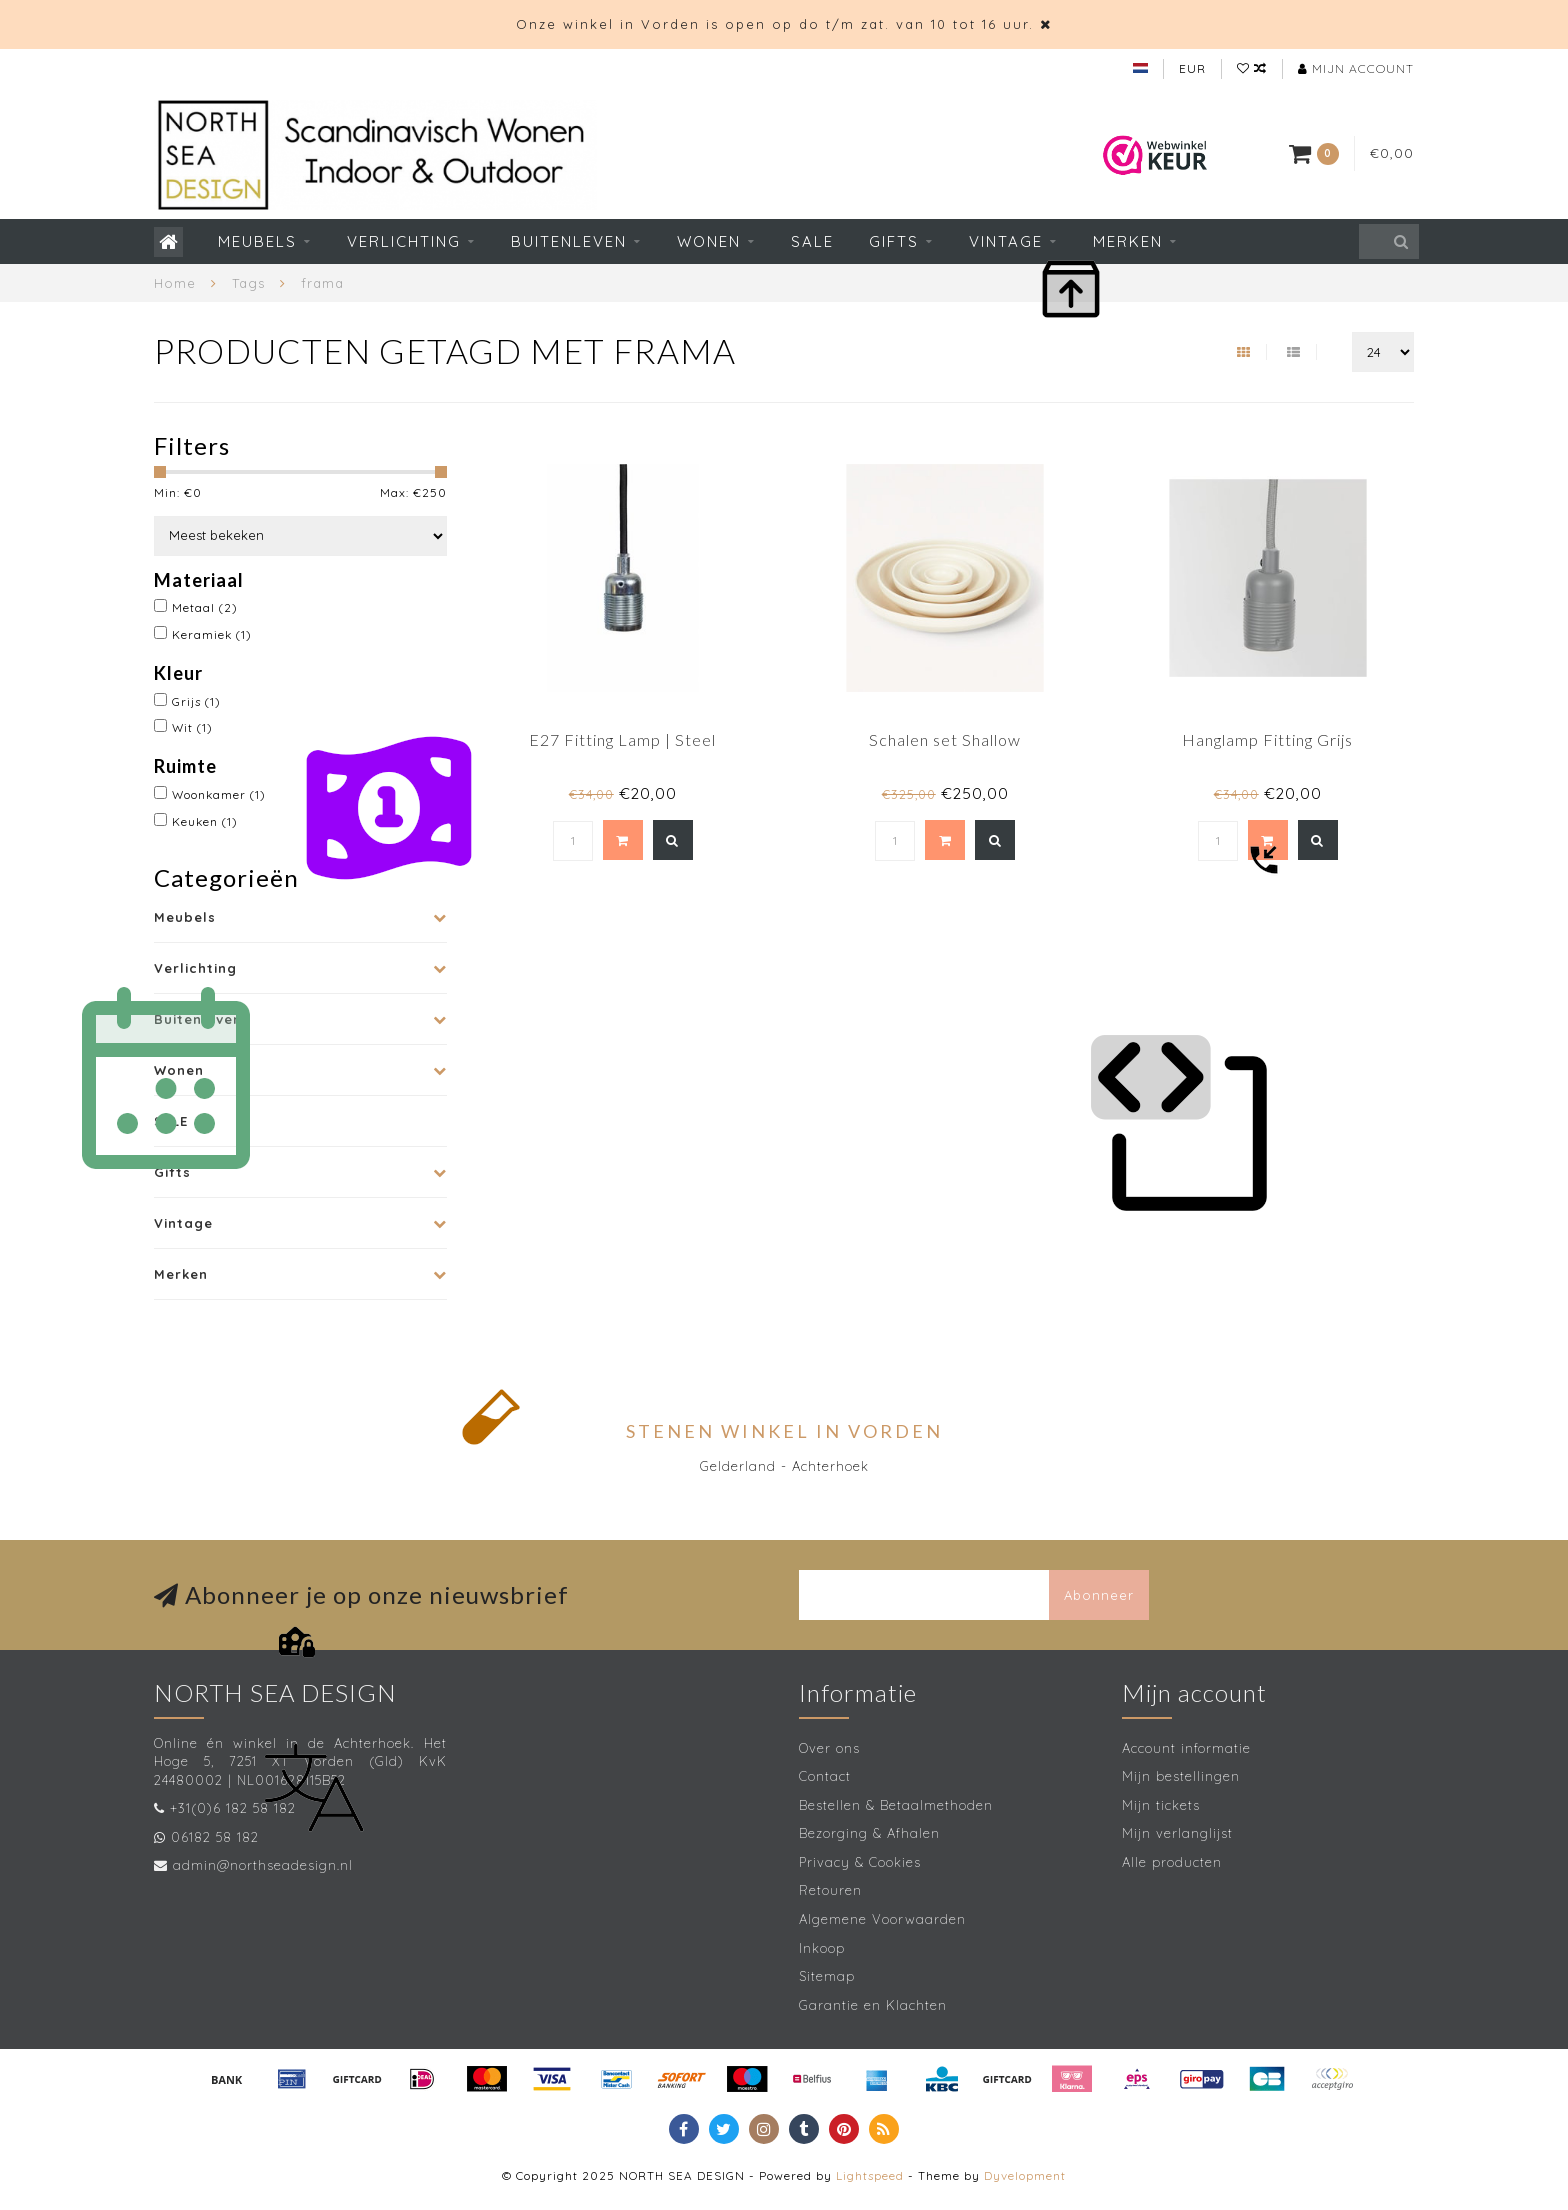 The height and width of the screenshot is (2210, 1568). Describe the element at coordinates (310, 1789) in the screenshot. I see `translate text to another language` at that location.